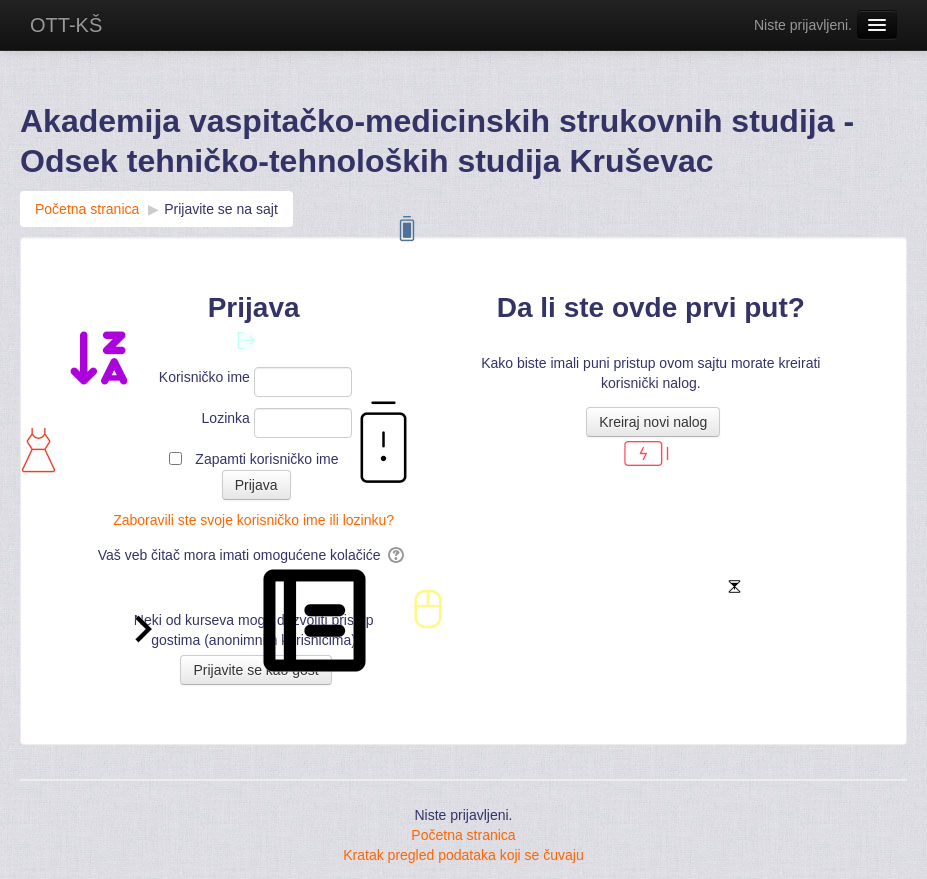 The height and width of the screenshot is (879, 927). Describe the element at coordinates (734, 586) in the screenshot. I see `indicates a process is in progress or loading` at that location.